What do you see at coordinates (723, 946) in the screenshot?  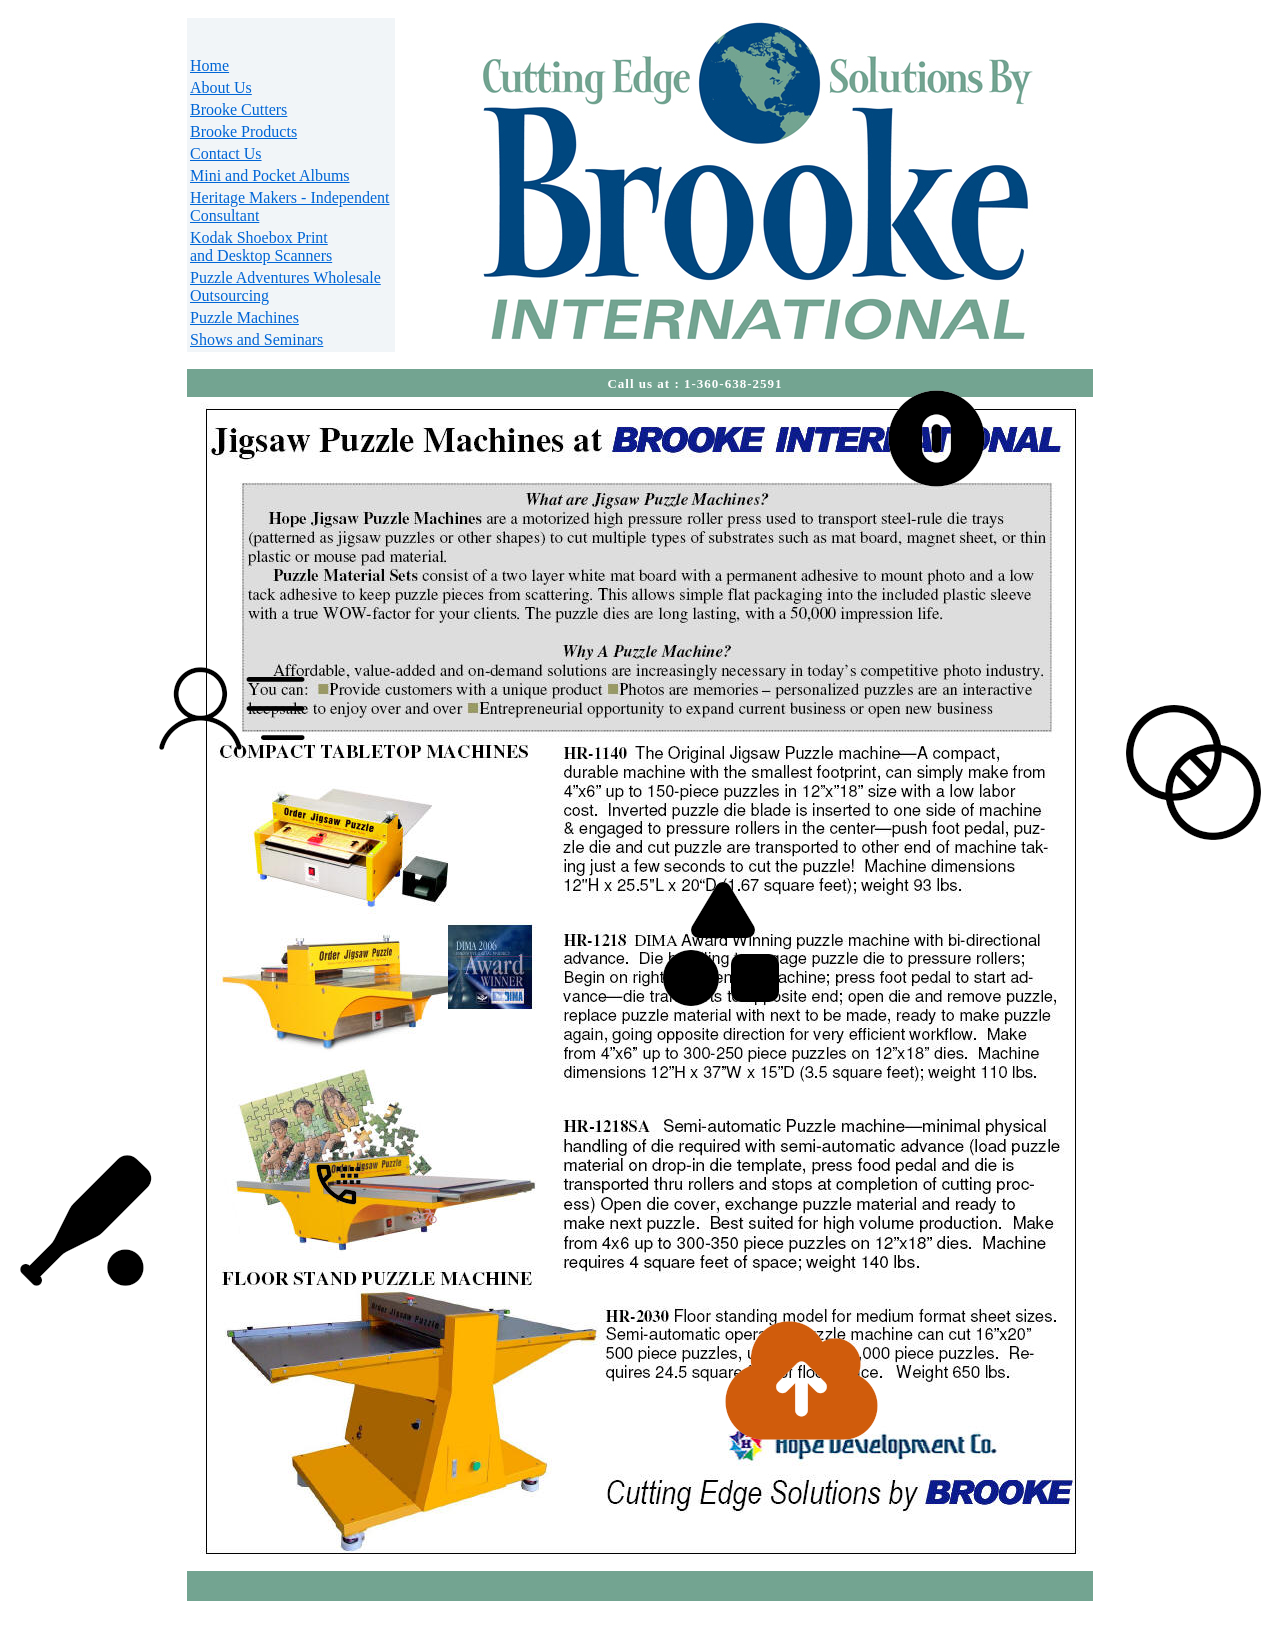 I see `access shape tools or drawing options` at bounding box center [723, 946].